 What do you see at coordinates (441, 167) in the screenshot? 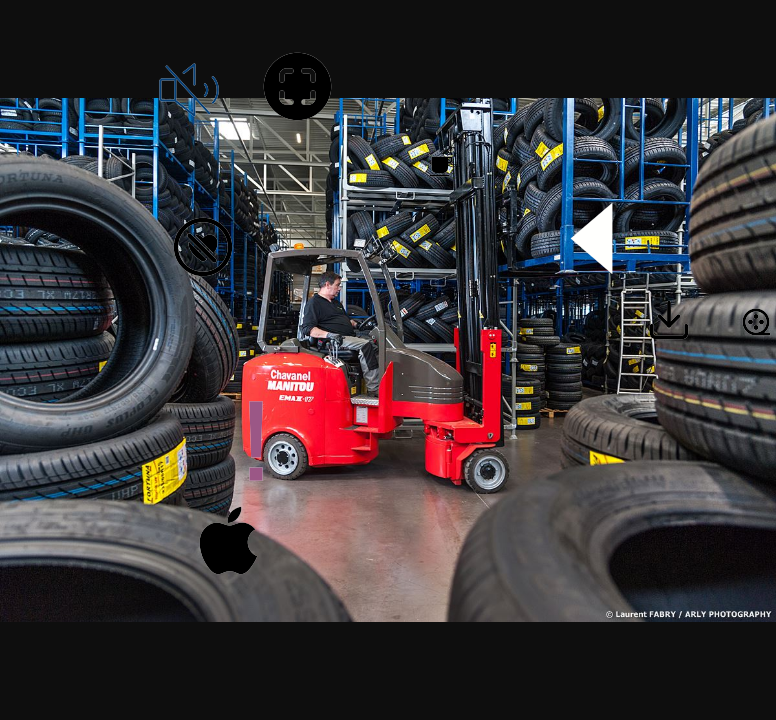
I see `find nearby coffee shops or cafes` at bounding box center [441, 167].